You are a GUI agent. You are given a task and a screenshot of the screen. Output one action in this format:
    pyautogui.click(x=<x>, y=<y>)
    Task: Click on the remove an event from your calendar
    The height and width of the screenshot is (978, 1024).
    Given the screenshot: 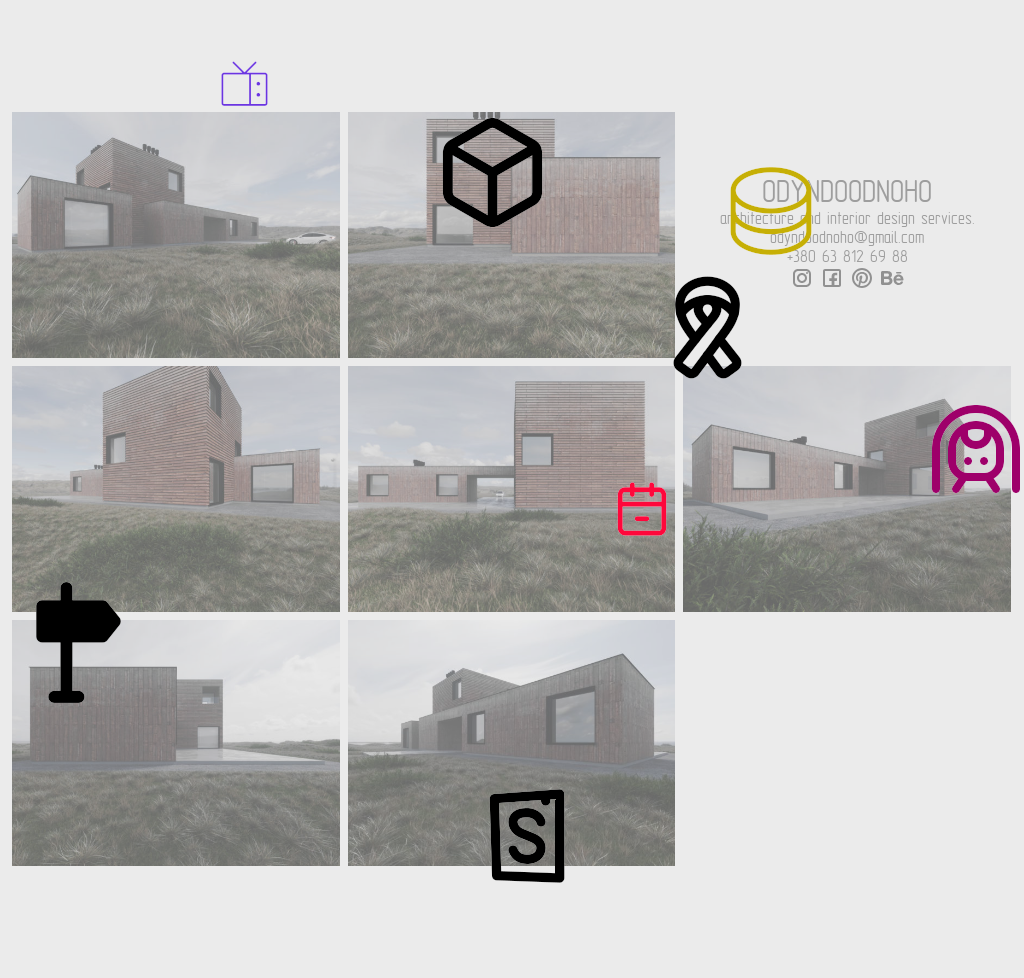 What is the action you would take?
    pyautogui.click(x=642, y=509)
    